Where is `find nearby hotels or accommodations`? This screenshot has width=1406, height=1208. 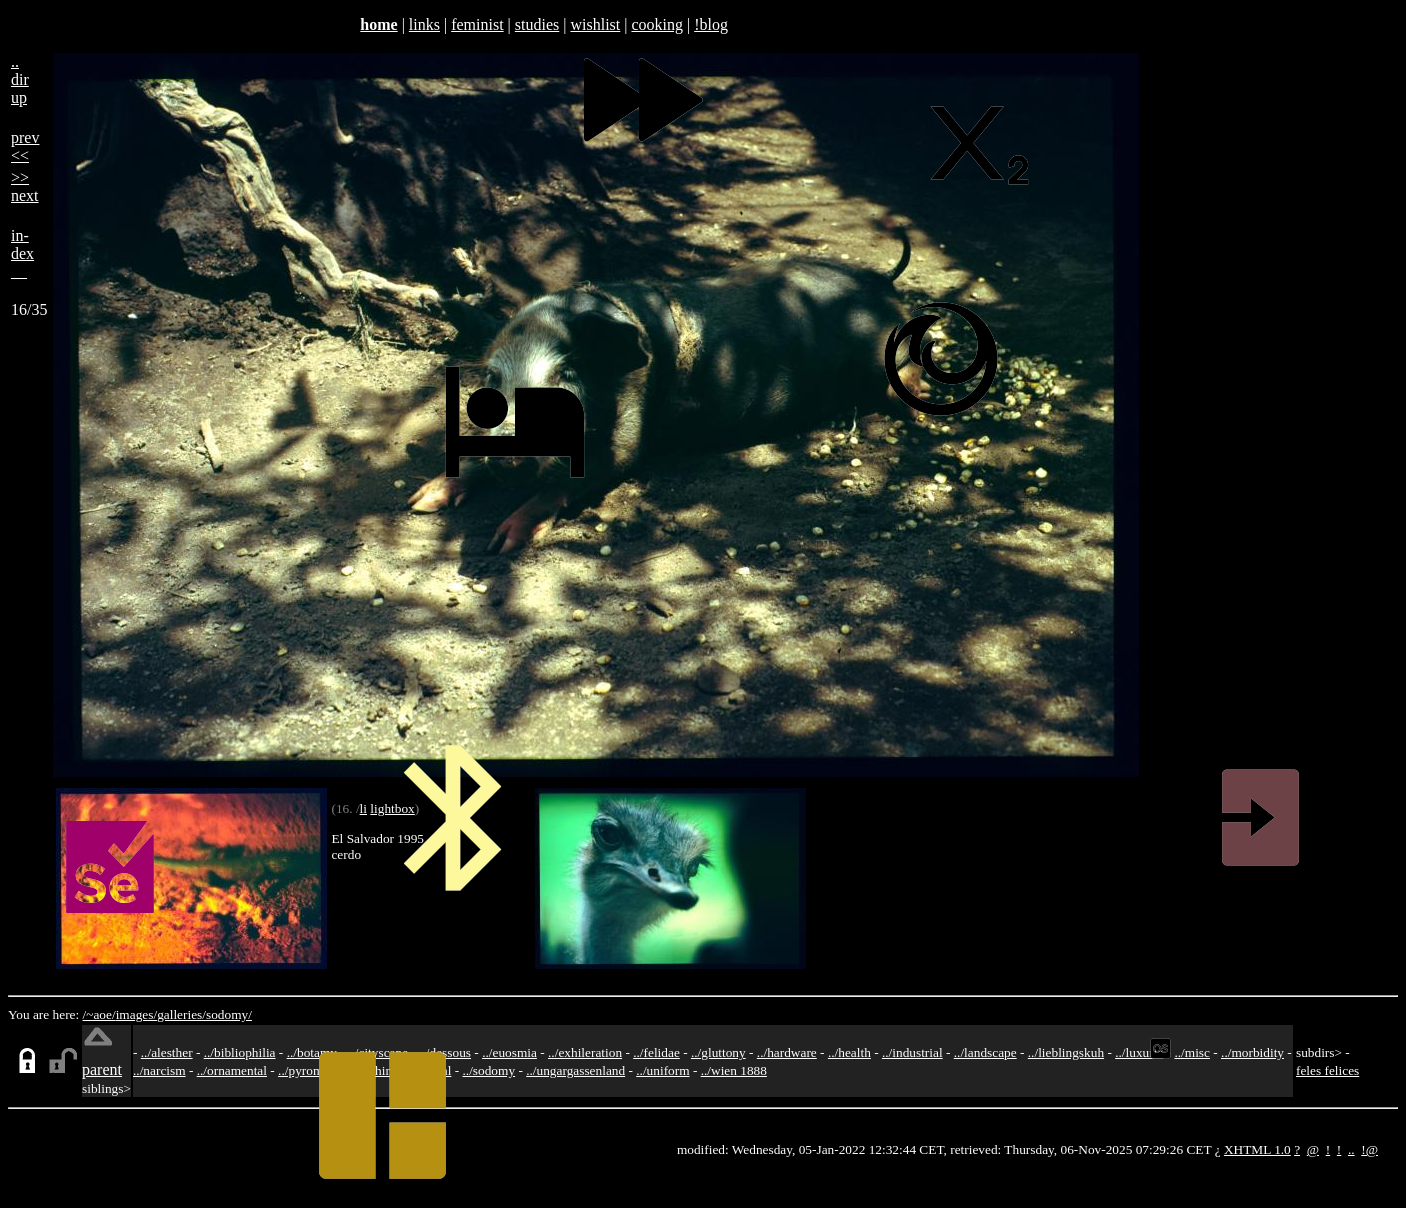
find nearby hotels or accommodations is located at coordinates (515, 422).